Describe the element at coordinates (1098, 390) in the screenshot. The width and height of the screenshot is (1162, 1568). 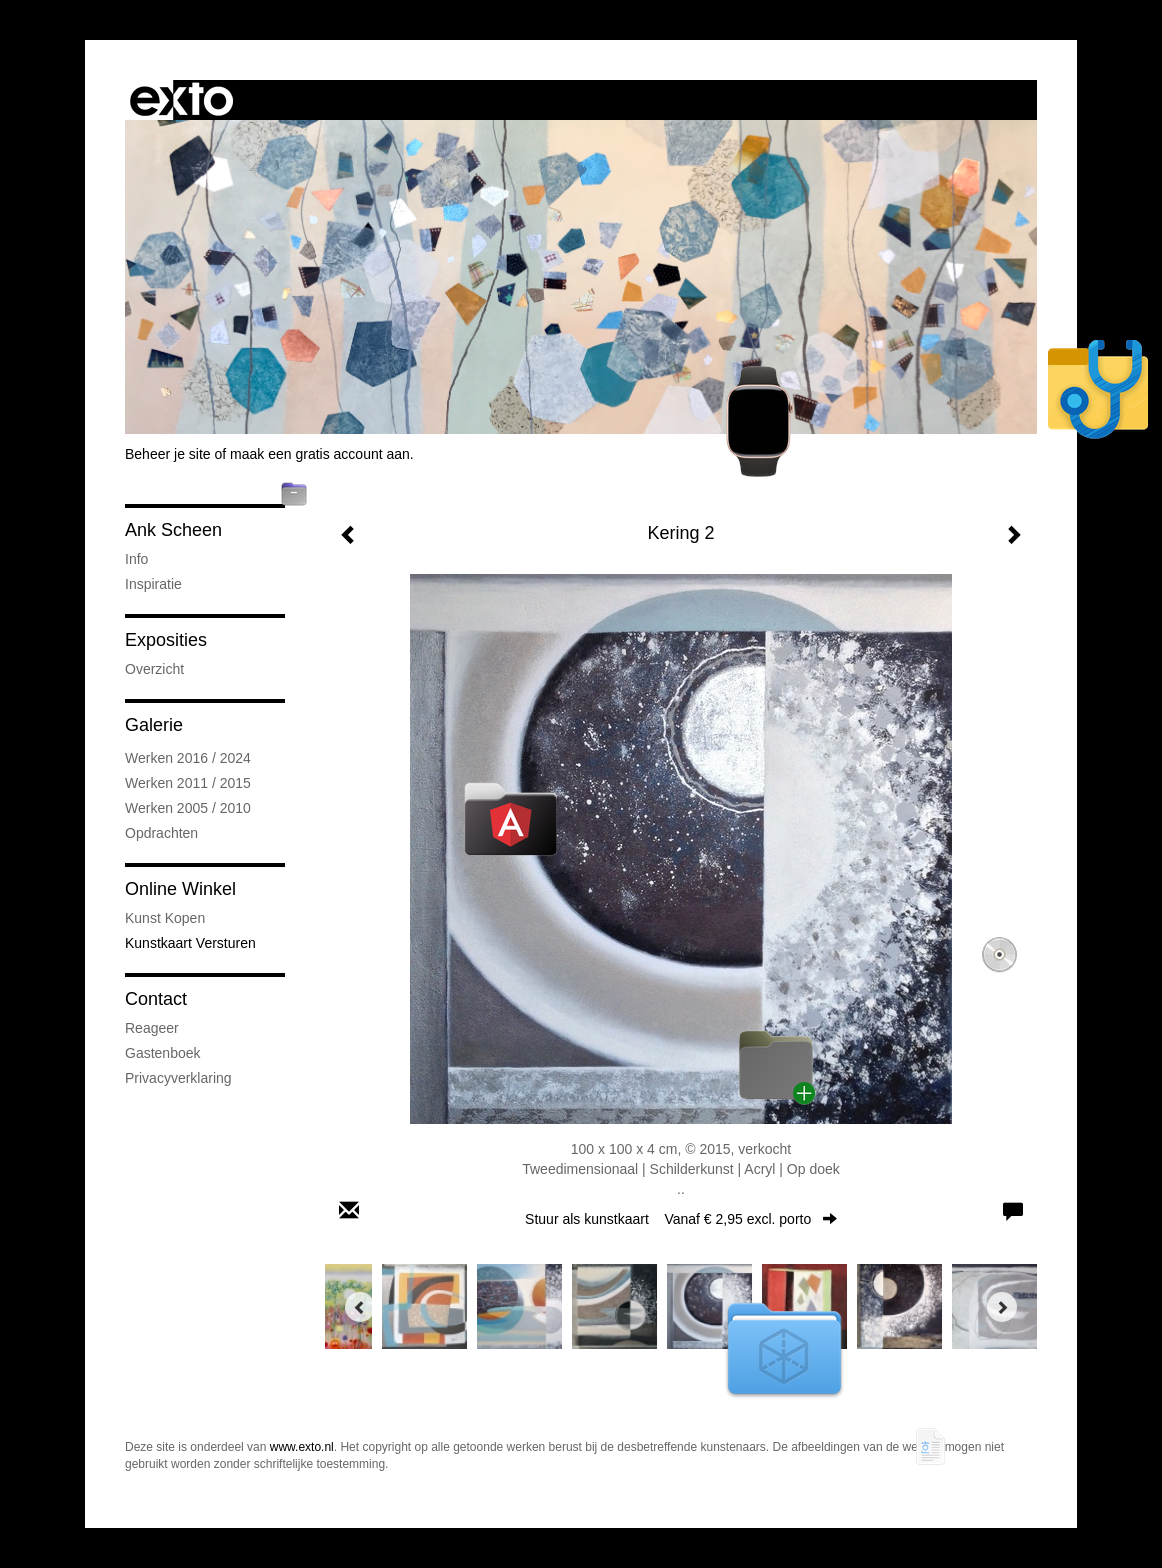
I see `access system recovery tools and files` at that location.